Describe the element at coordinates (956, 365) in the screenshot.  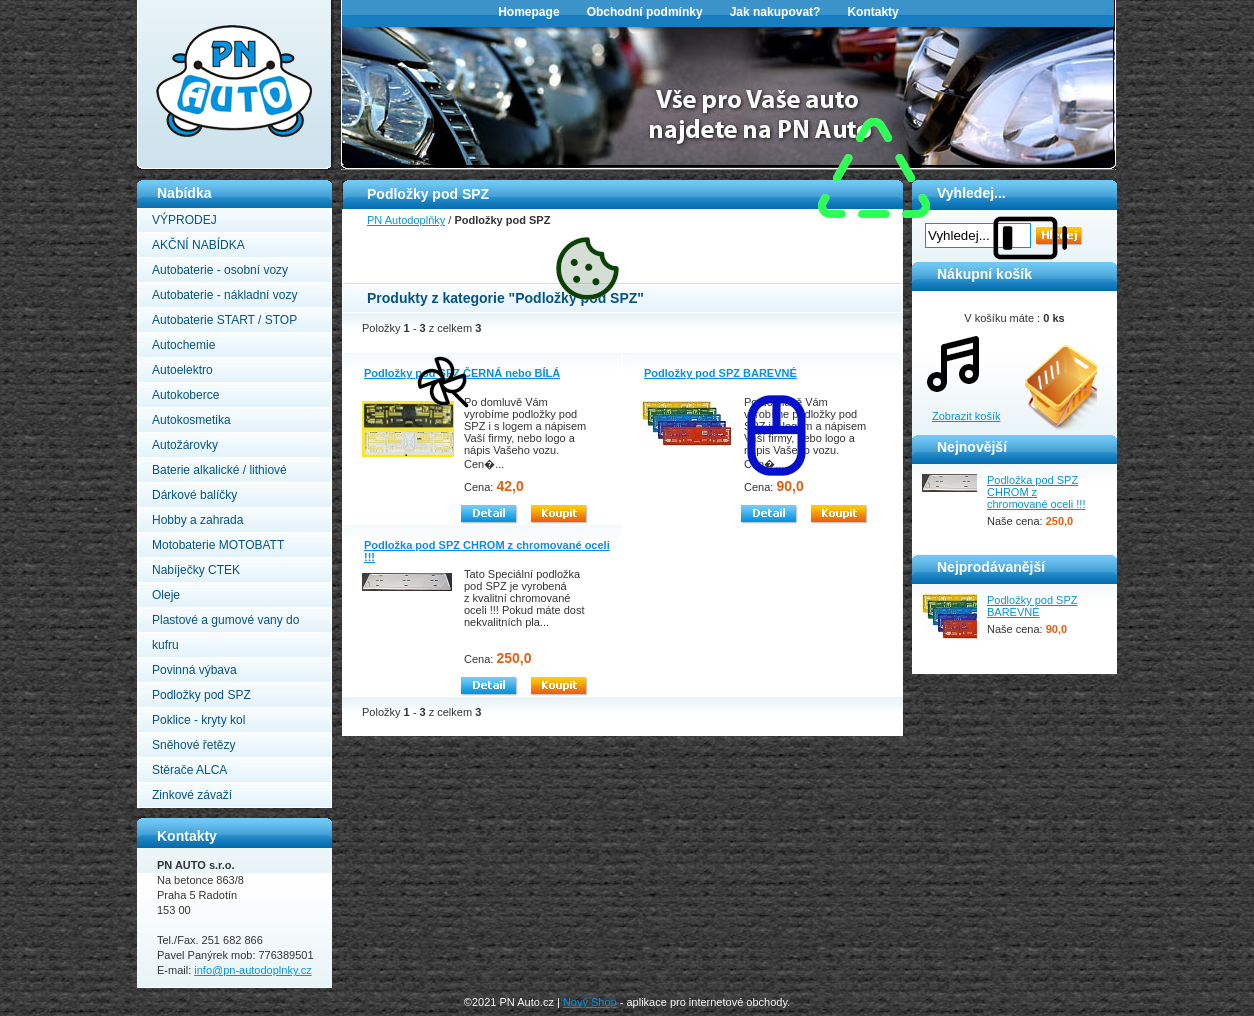
I see `access music library or audio files` at that location.